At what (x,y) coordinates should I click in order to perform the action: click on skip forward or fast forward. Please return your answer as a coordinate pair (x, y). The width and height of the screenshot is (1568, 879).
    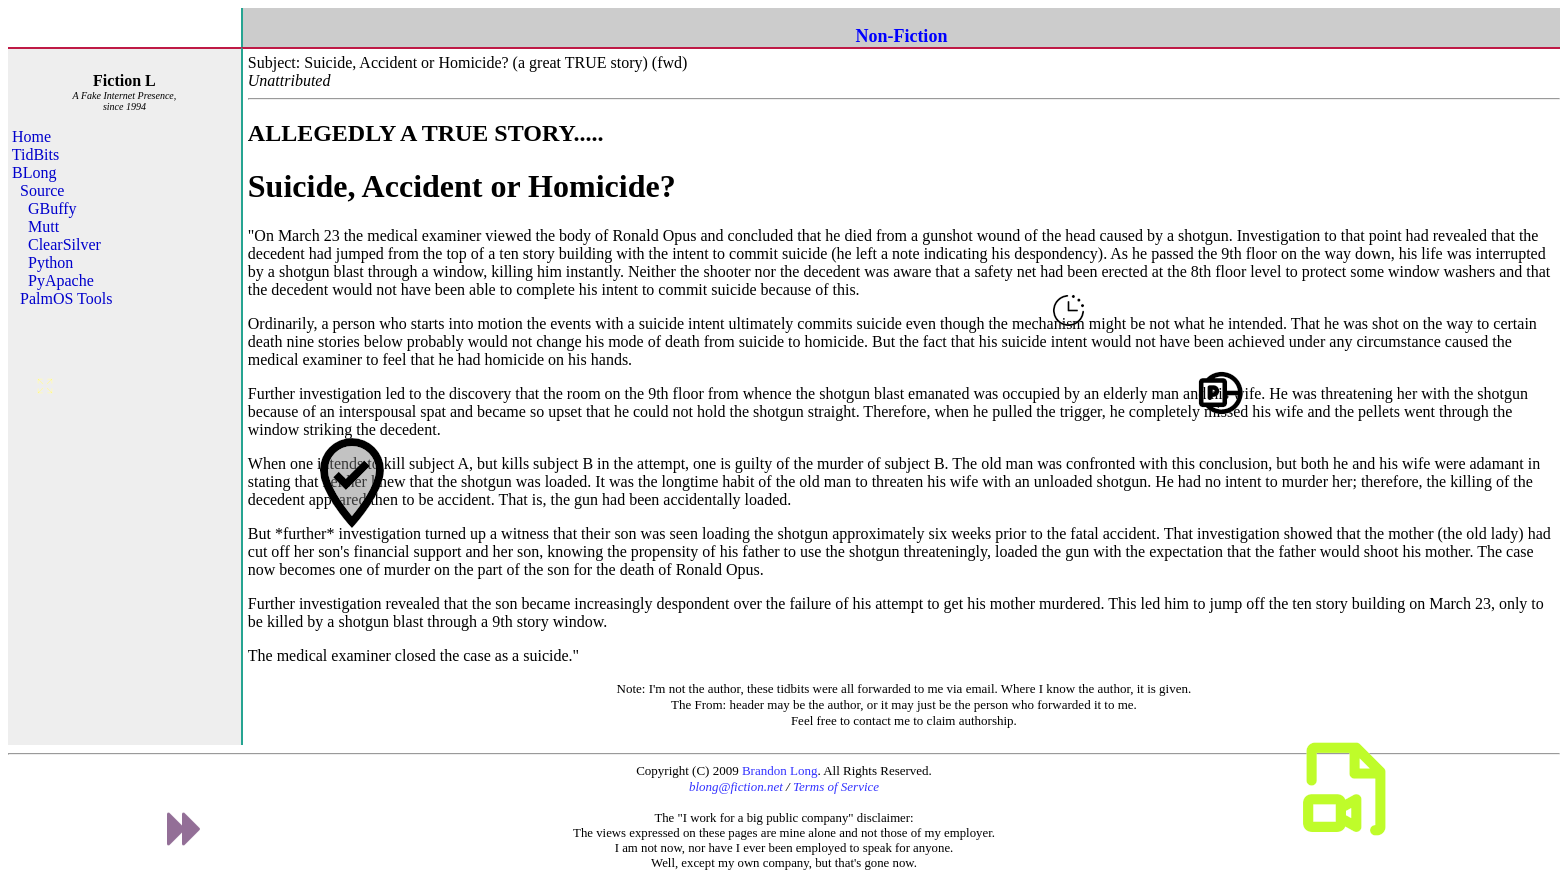
    Looking at the image, I should click on (182, 829).